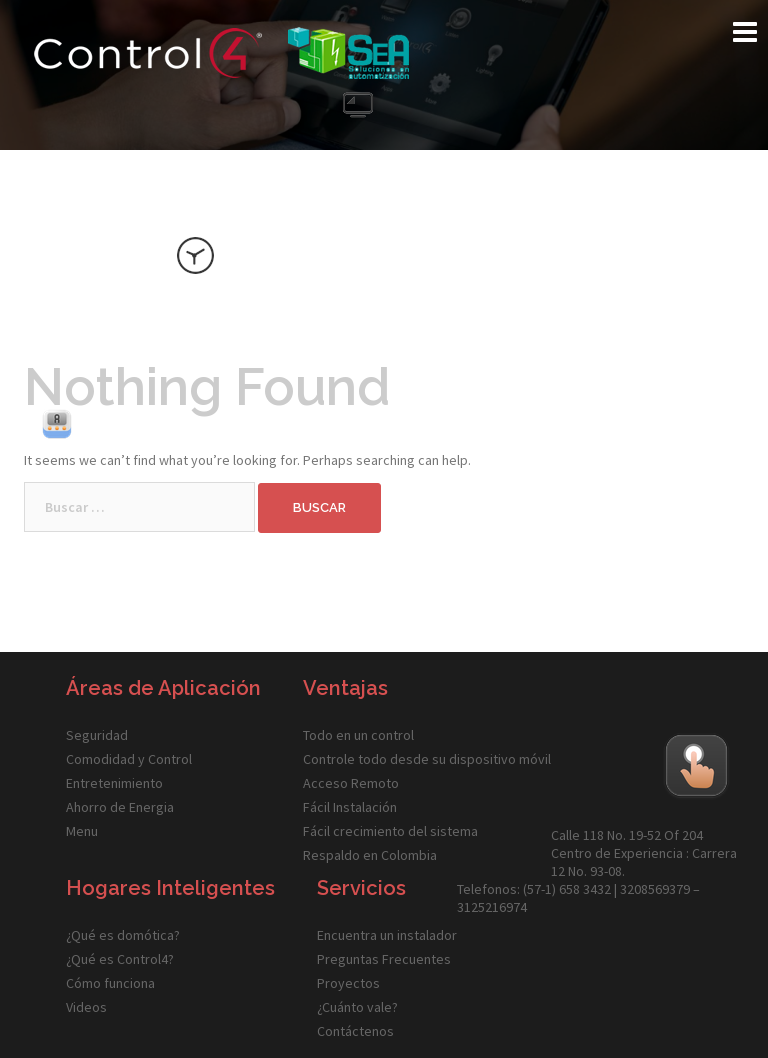 This screenshot has width=768, height=1058. Describe the element at coordinates (57, 424) in the screenshot. I see `open chromatic app for guitar tuning` at that location.